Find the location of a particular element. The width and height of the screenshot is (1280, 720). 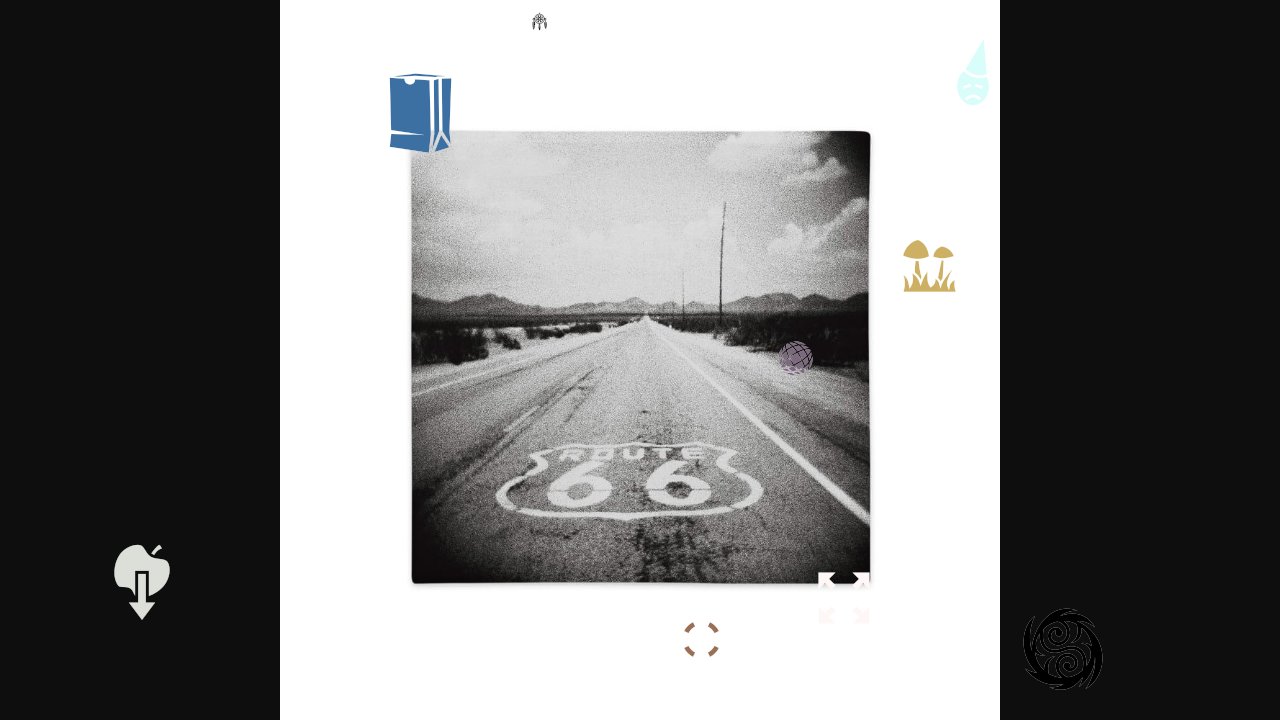

view your shopping bag contents is located at coordinates (421, 111).